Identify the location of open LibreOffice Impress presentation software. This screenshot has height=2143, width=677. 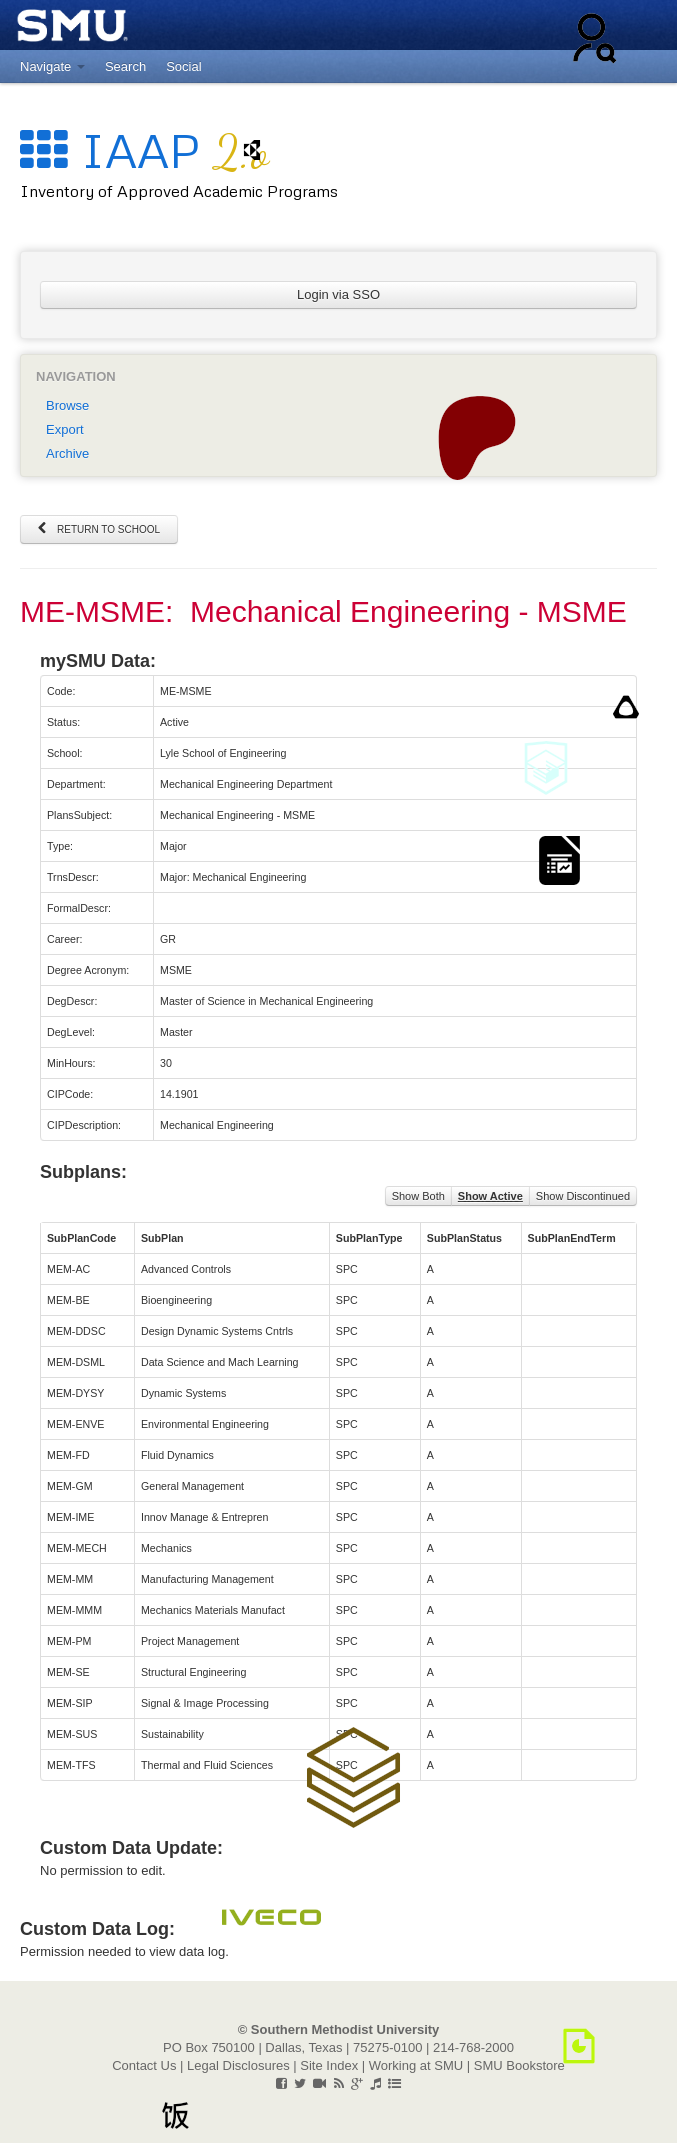
(559, 860).